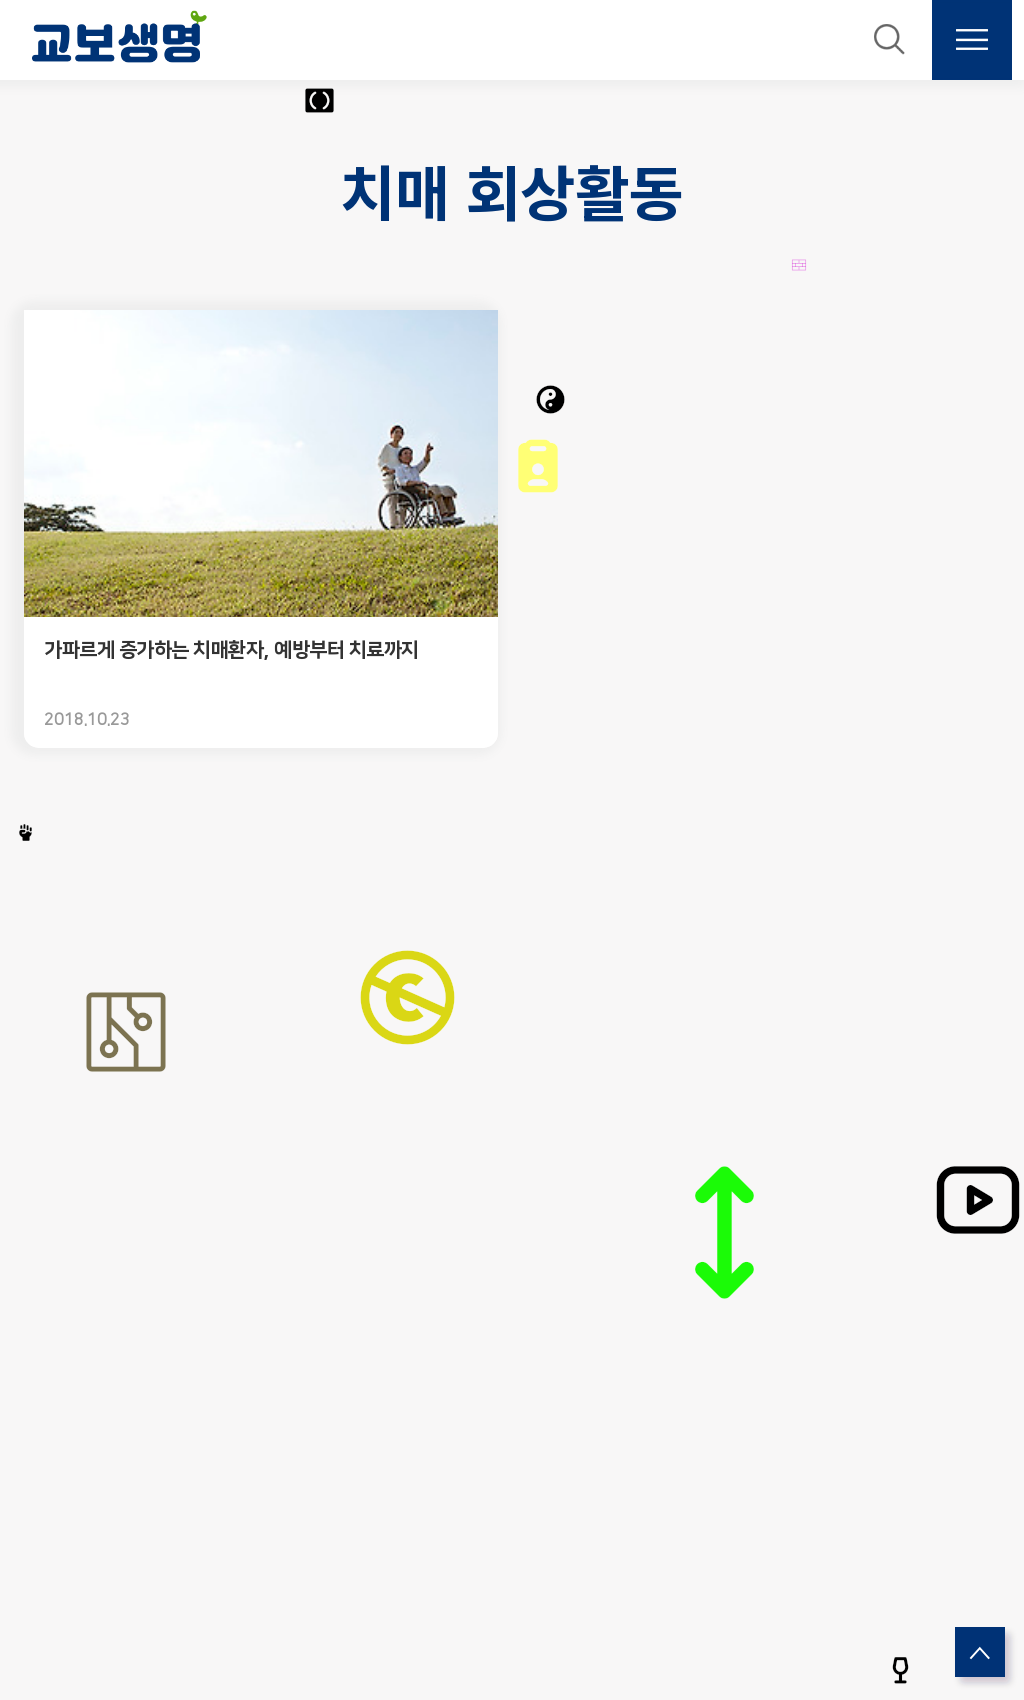 This screenshot has height=1700, width=1024. What do you see at coordinates (126, 1032) in the screenshot?
I see `access hardware or circuit settings` at bounding box center [126, 1032].